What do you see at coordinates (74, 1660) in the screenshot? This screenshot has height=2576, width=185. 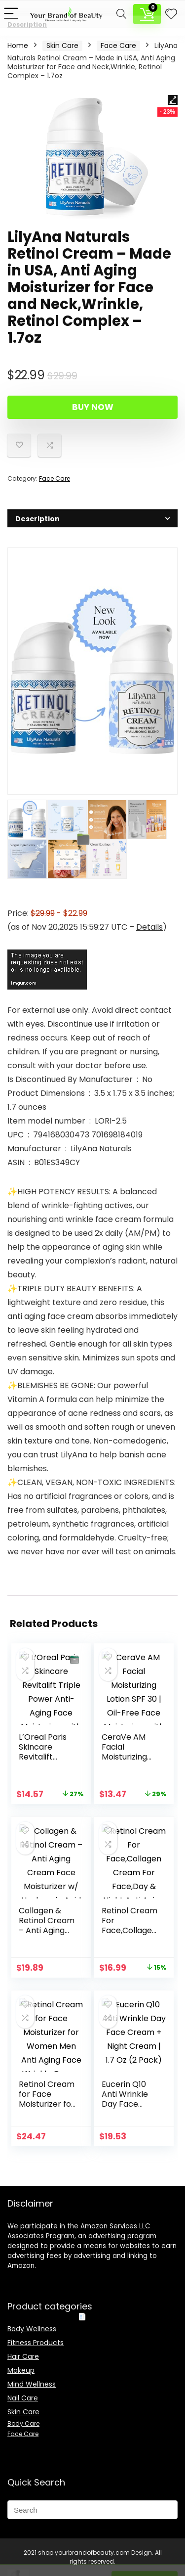 I see `open the file manager application` at bounding box center [74, 1660].